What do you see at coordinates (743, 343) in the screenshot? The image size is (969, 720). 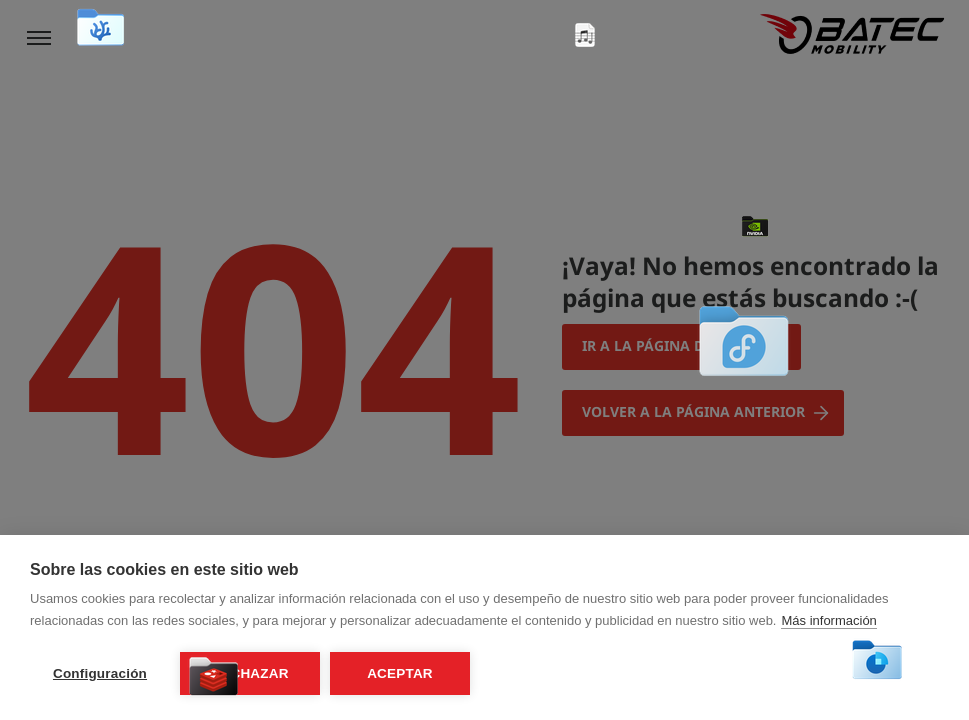 I see `folder containing fedora linux system files` at bounding box center [743, 343].